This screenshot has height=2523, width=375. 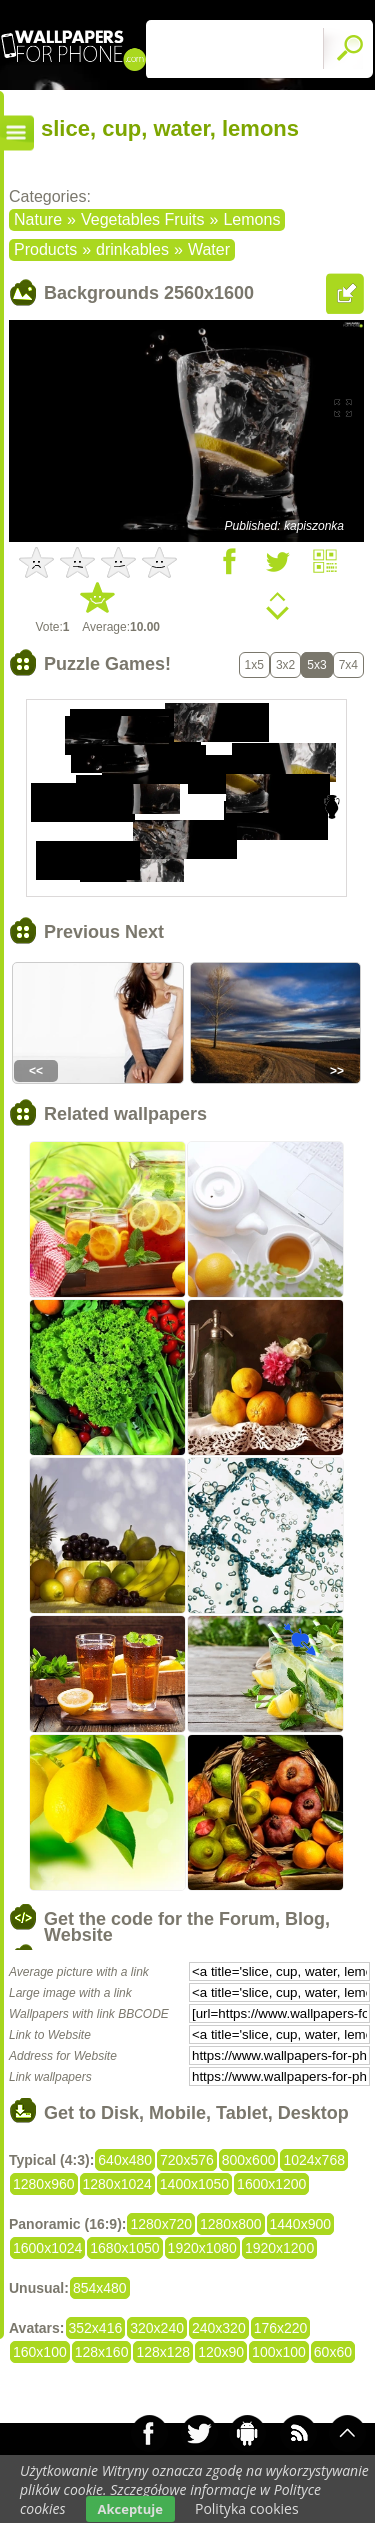 What do you see at coordinates (332, 807) in the screenshot?
I see `browse ancient or historical artifacts` at bounding box center [332, 807].